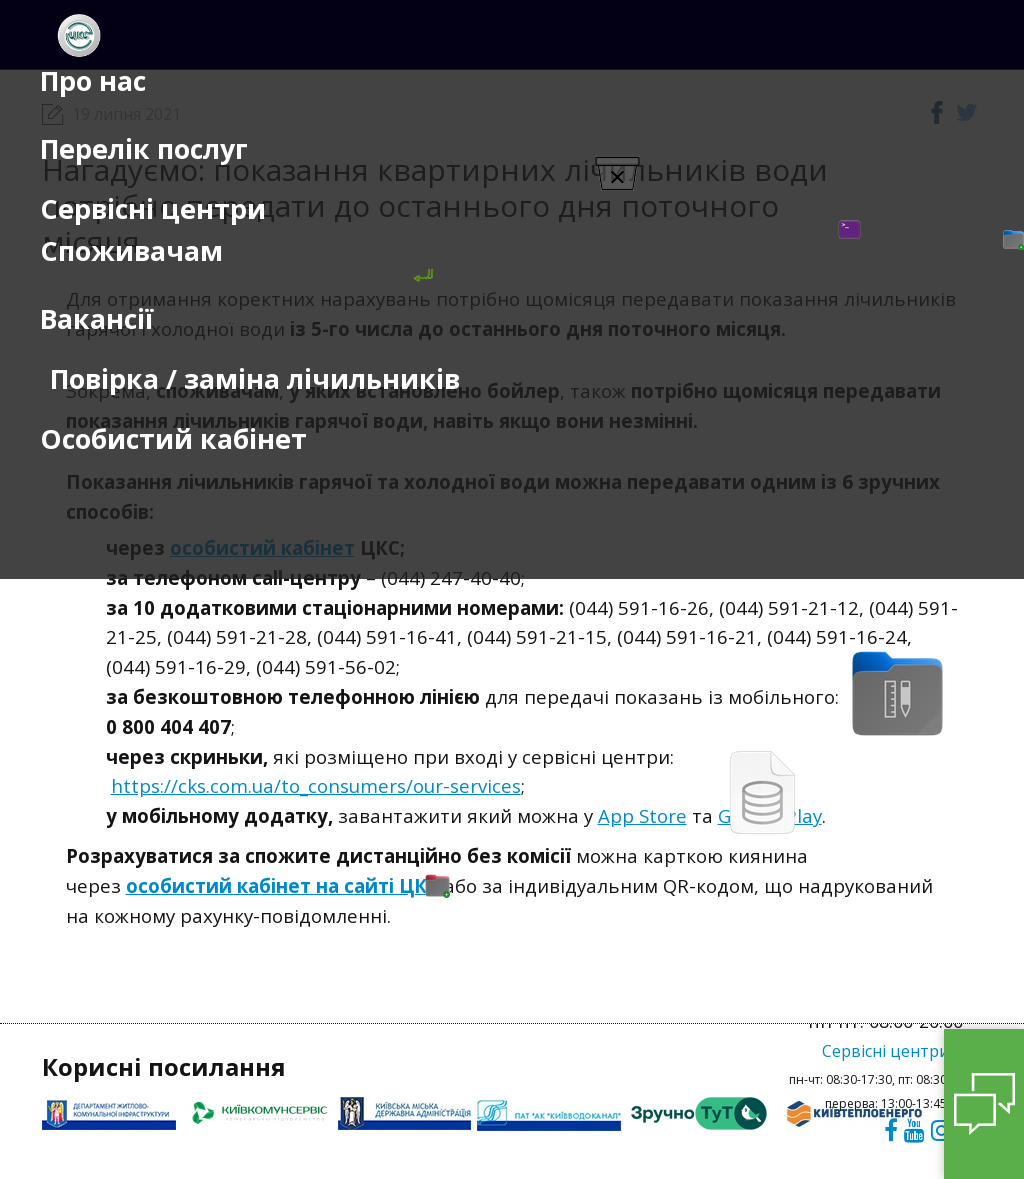 The image size is (1024, 1179). Describe the element at coordinates (849, 229) in the screenshot. I see `open root terminal with administrator privileges` at that location.